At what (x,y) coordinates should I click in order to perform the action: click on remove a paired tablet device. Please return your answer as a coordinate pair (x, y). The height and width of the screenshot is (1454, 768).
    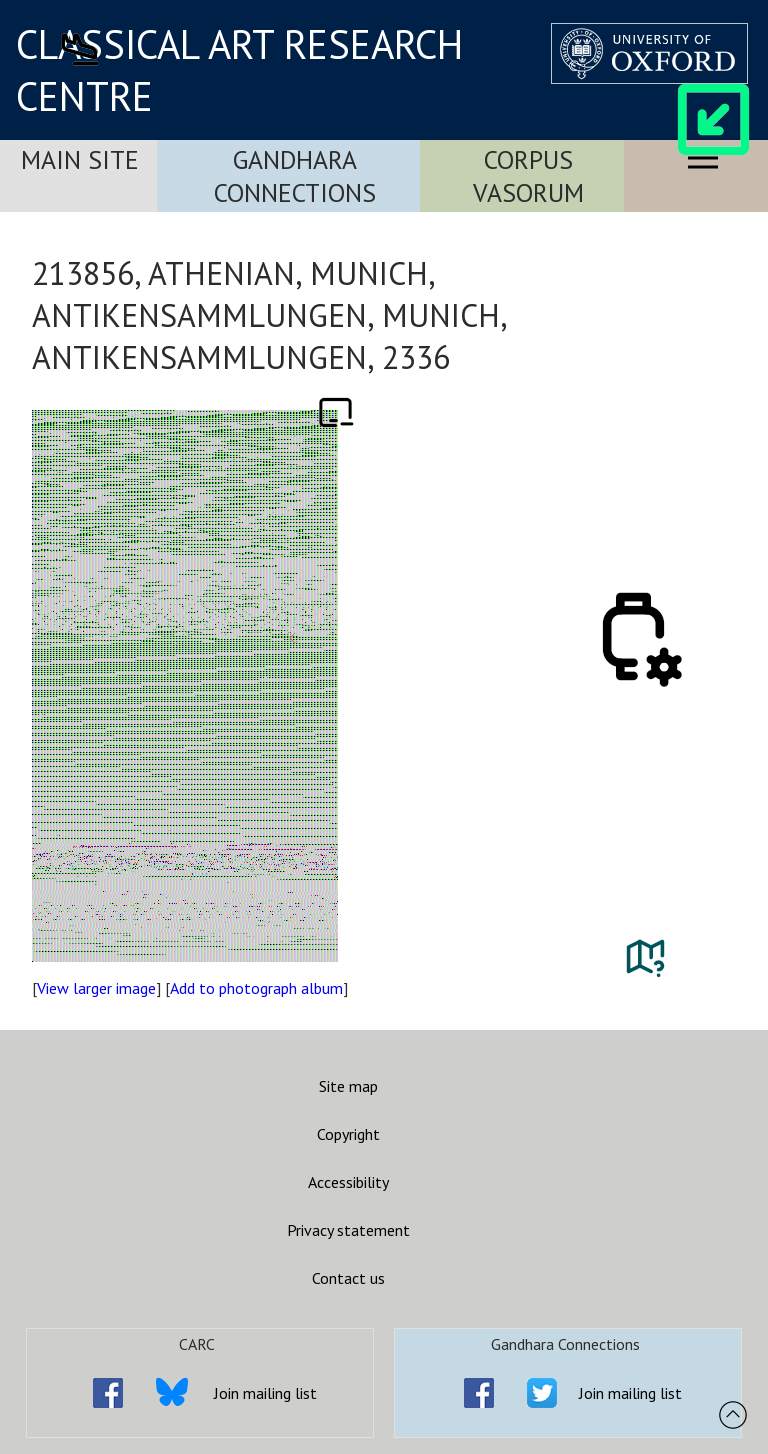
    Looking at the image, I should click on (335, 412).